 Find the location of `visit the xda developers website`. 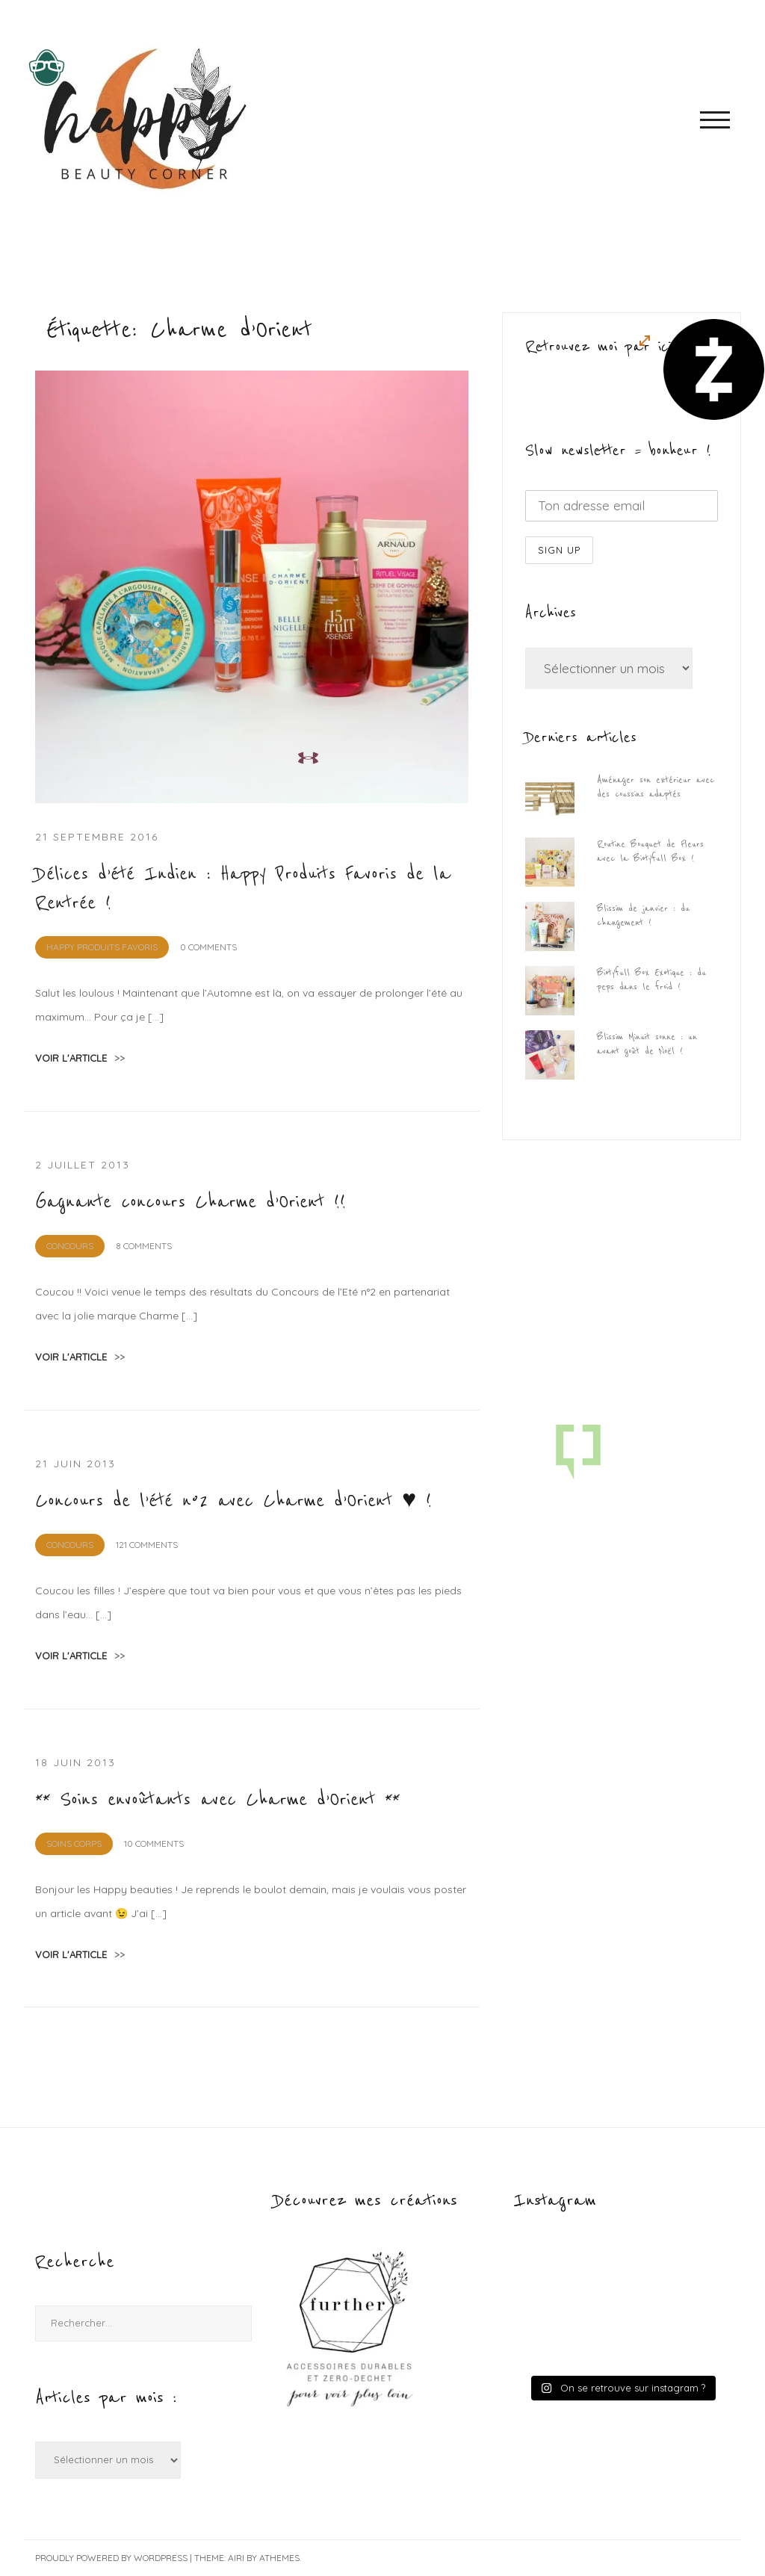

visit the xda developers website is located at coordinates (578, 1452).